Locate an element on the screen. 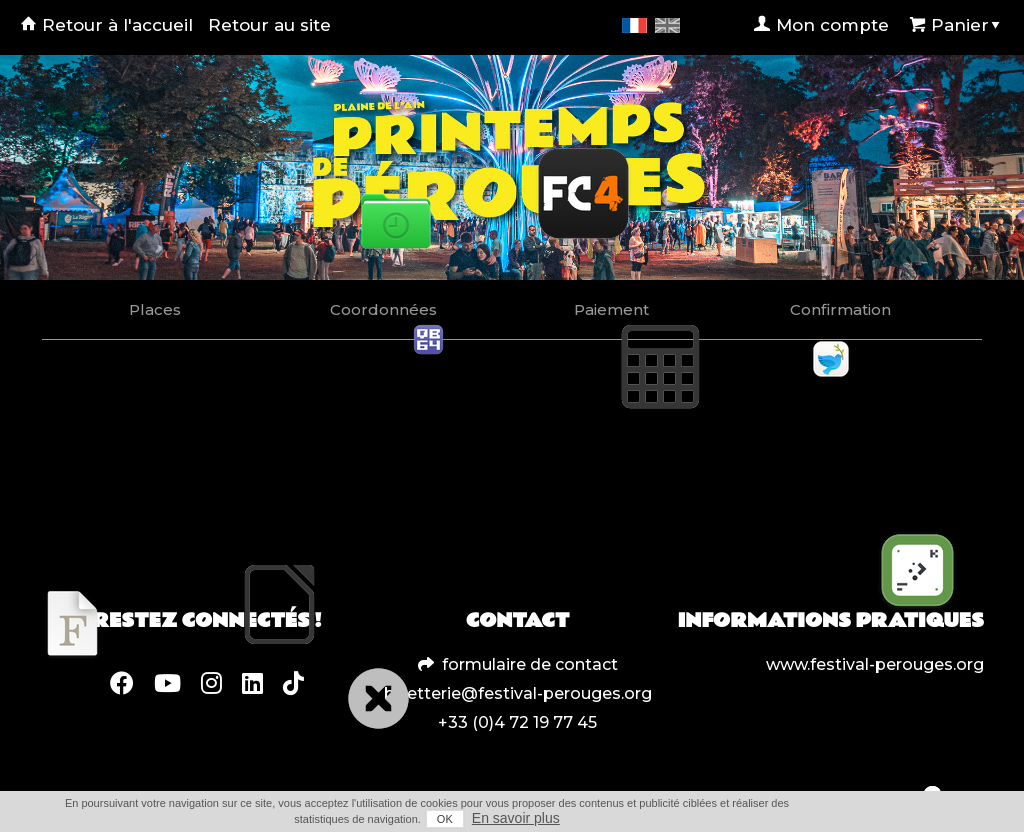 The height and width of the screenshot is (832, 1024). open the calculator app is located at coordinates (657, 366).